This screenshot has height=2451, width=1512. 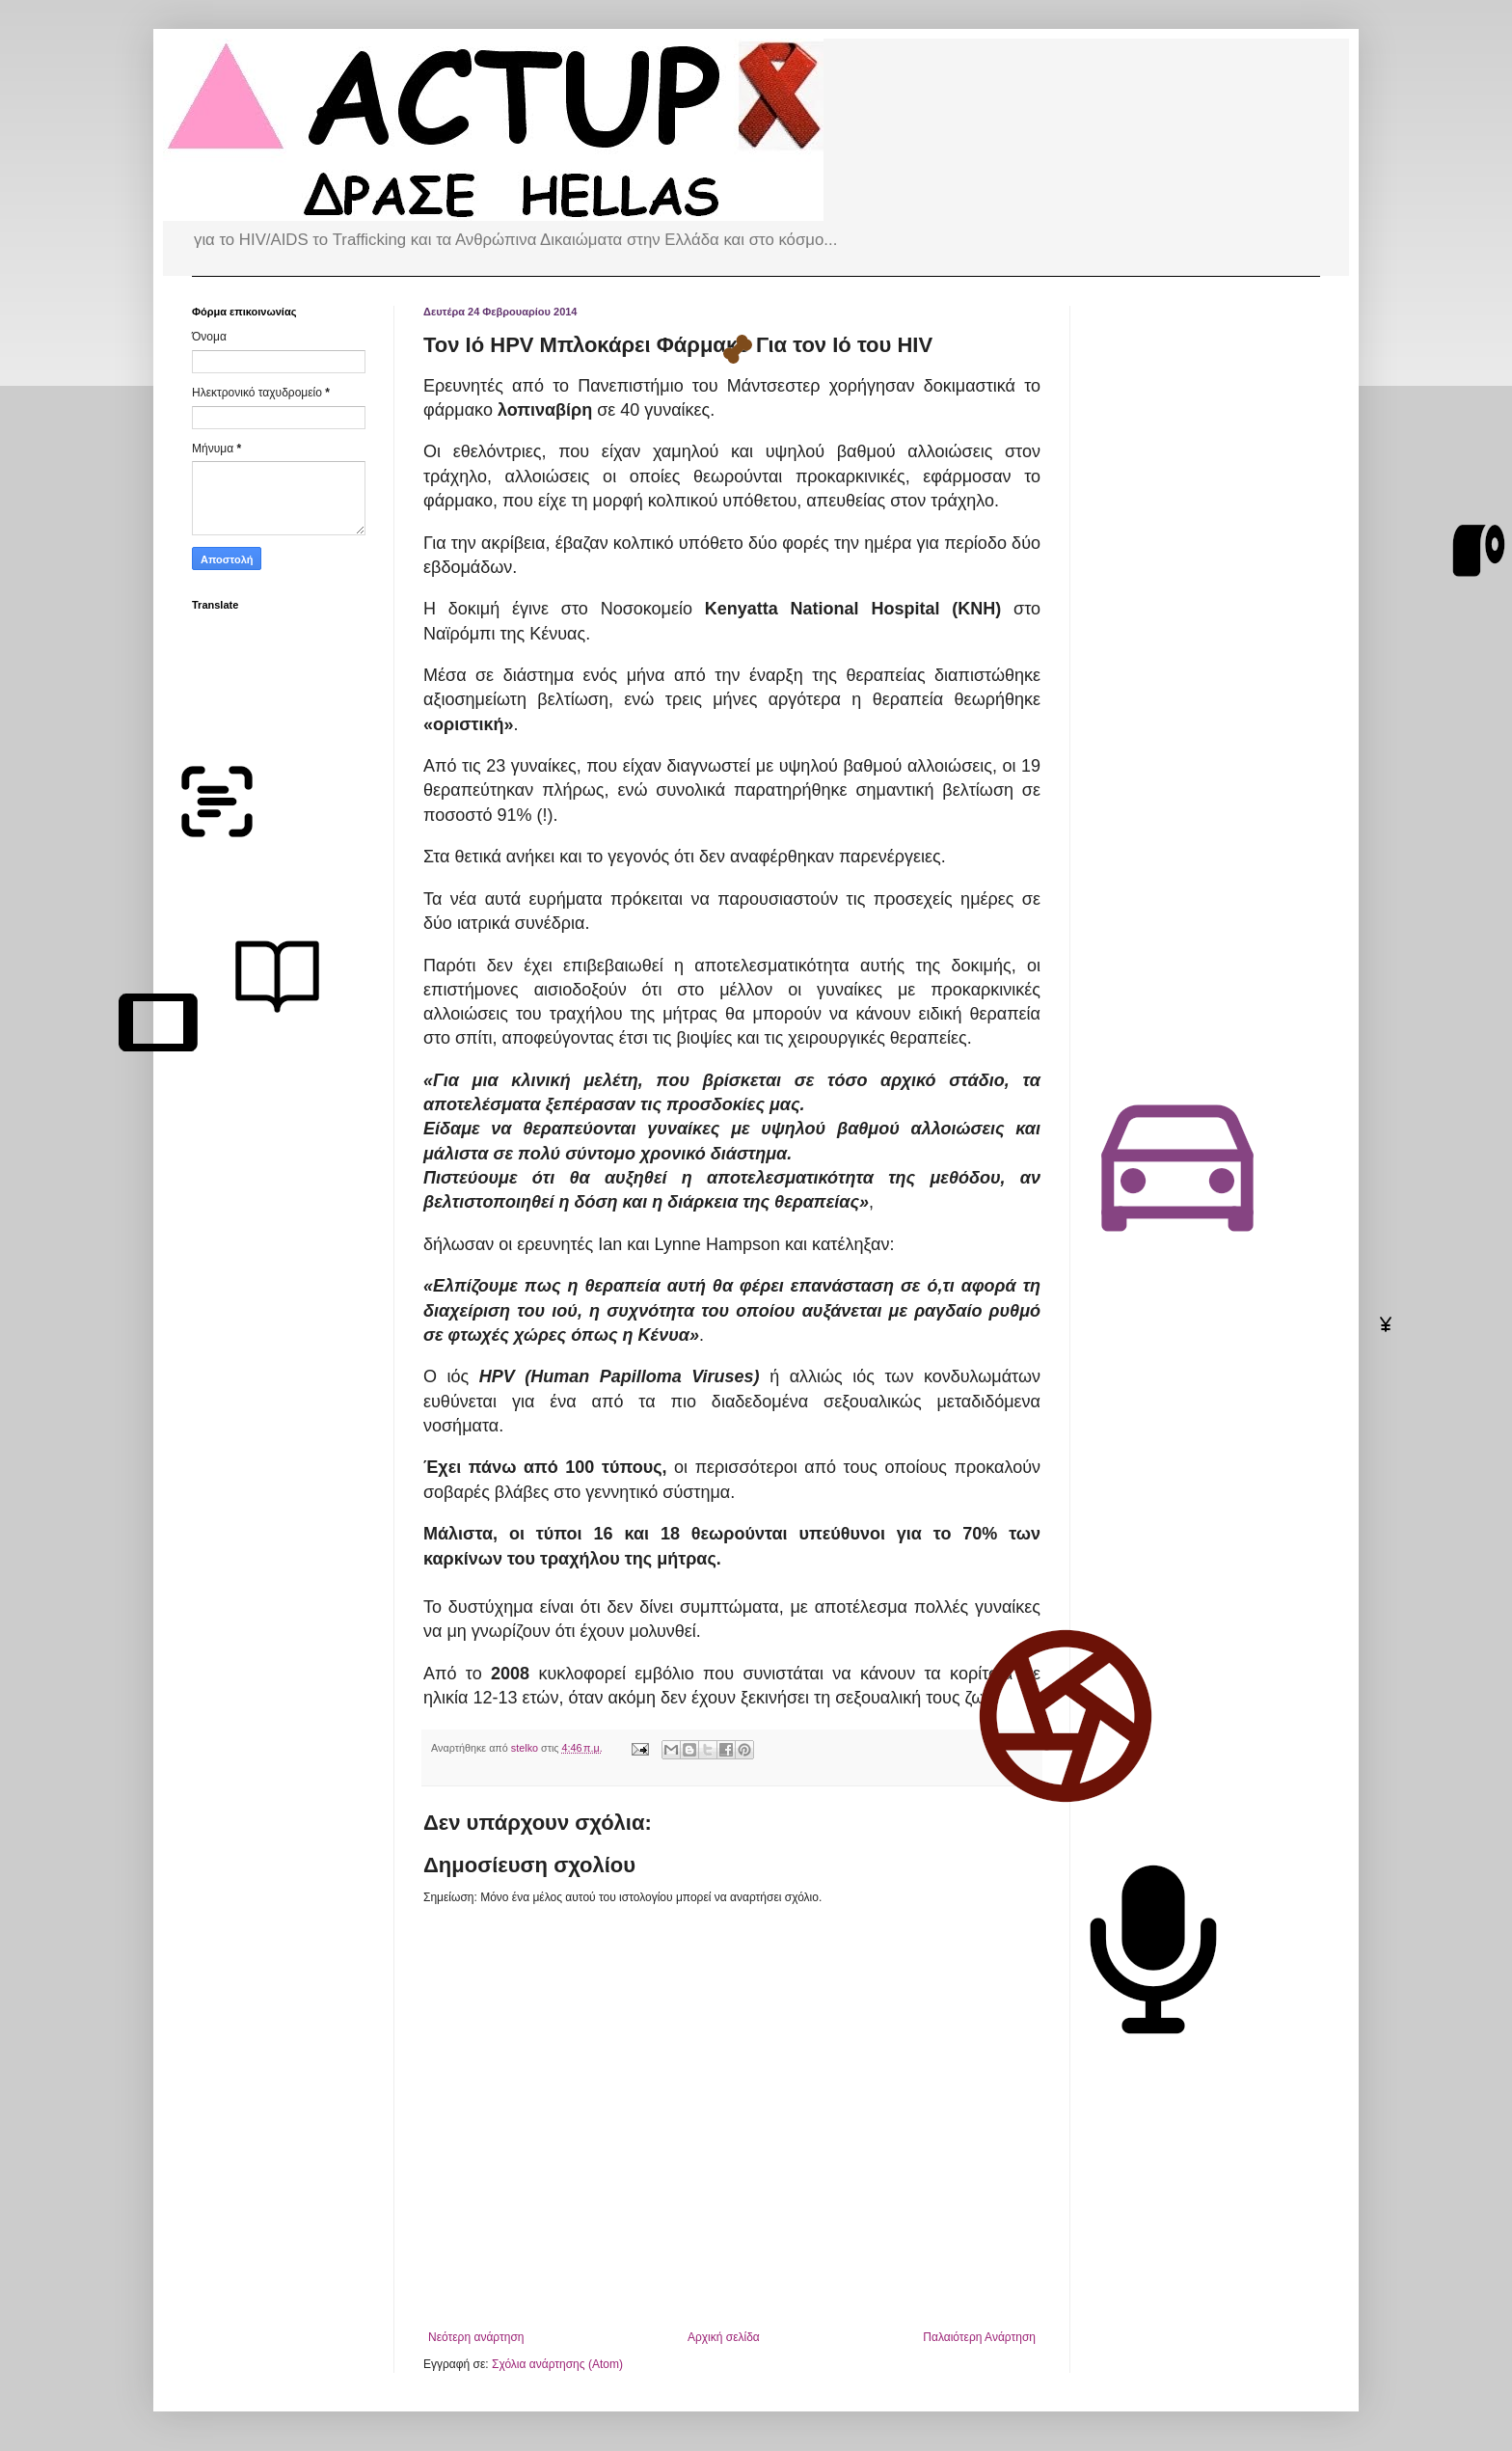 What do you see at coordinates (738, 349) in the screenshot?
I see `access pet-related features or settings` at bounding box center [738, 349].